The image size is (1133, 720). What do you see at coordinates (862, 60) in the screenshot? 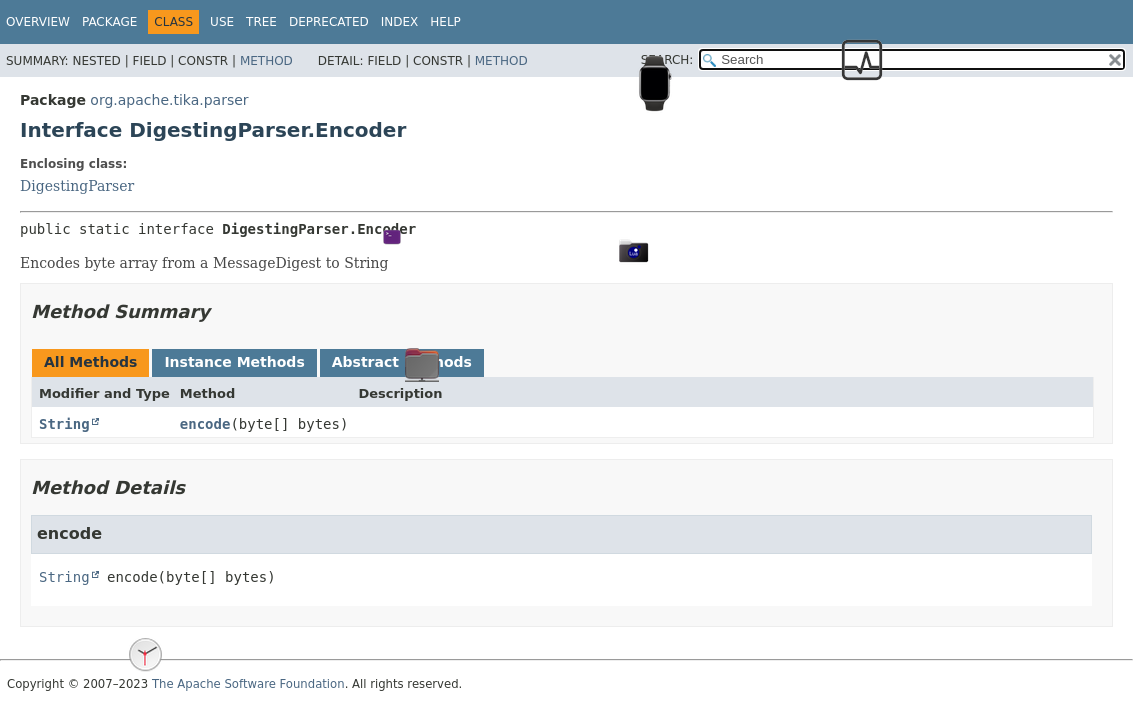
I see `open system monitor or activity monitor` at bounding box center [862, 60].